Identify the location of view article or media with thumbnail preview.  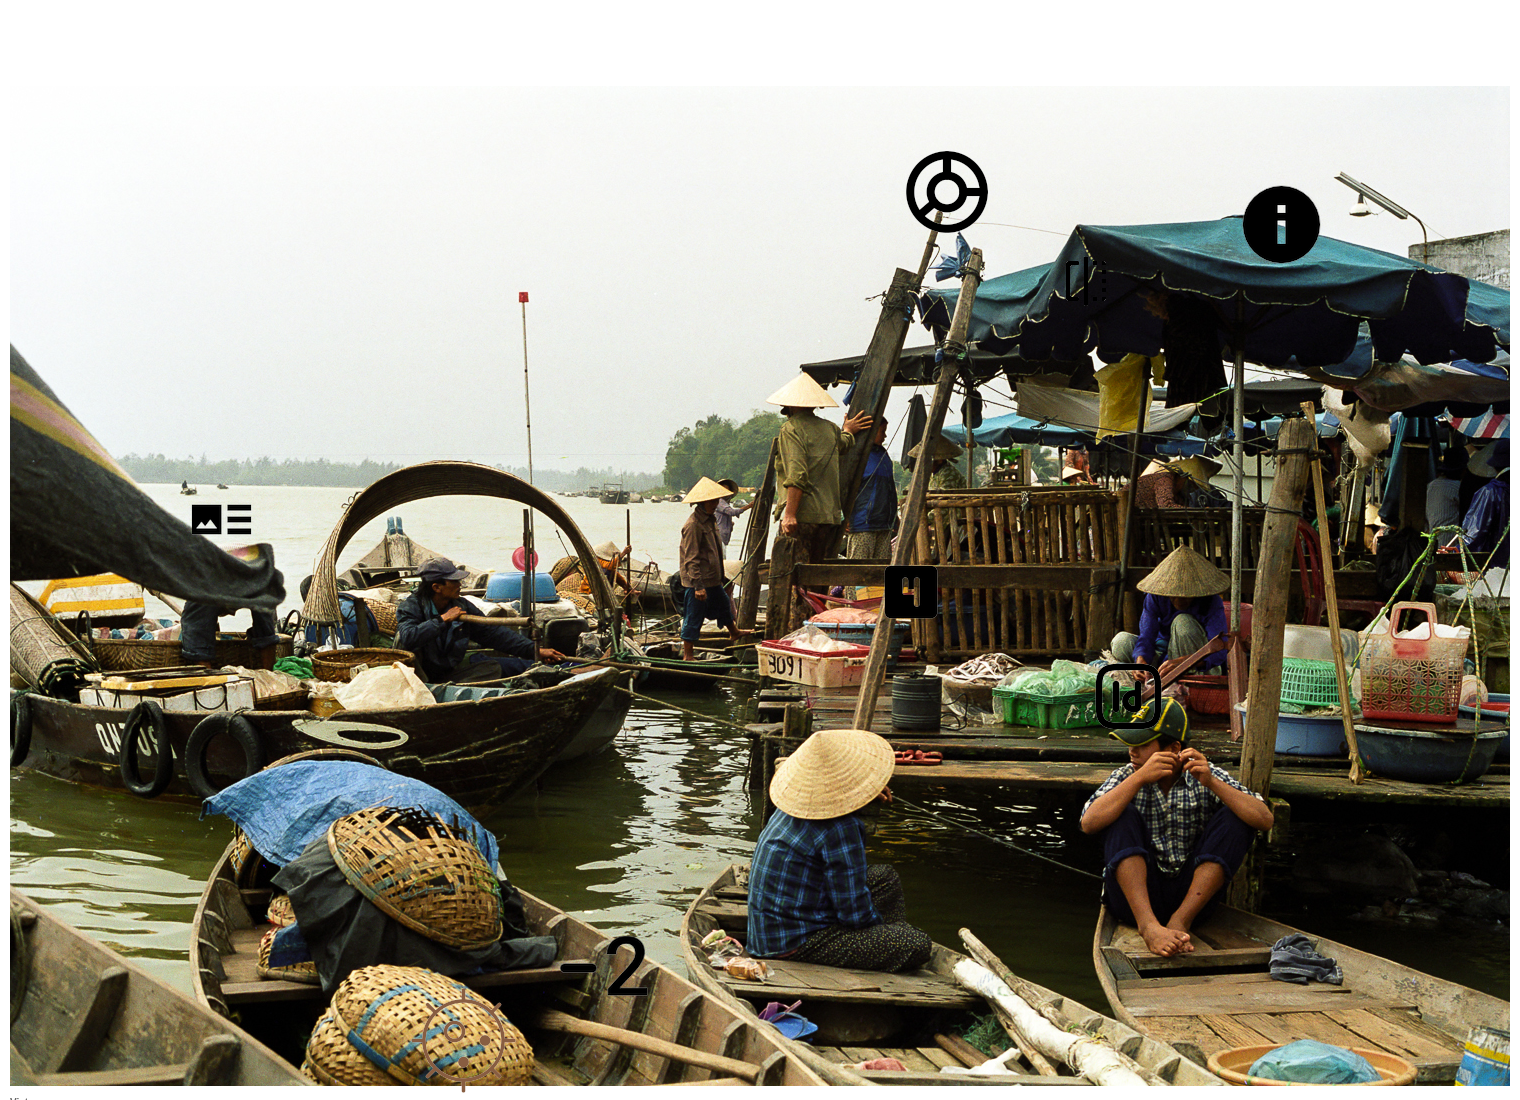
(221, 519).